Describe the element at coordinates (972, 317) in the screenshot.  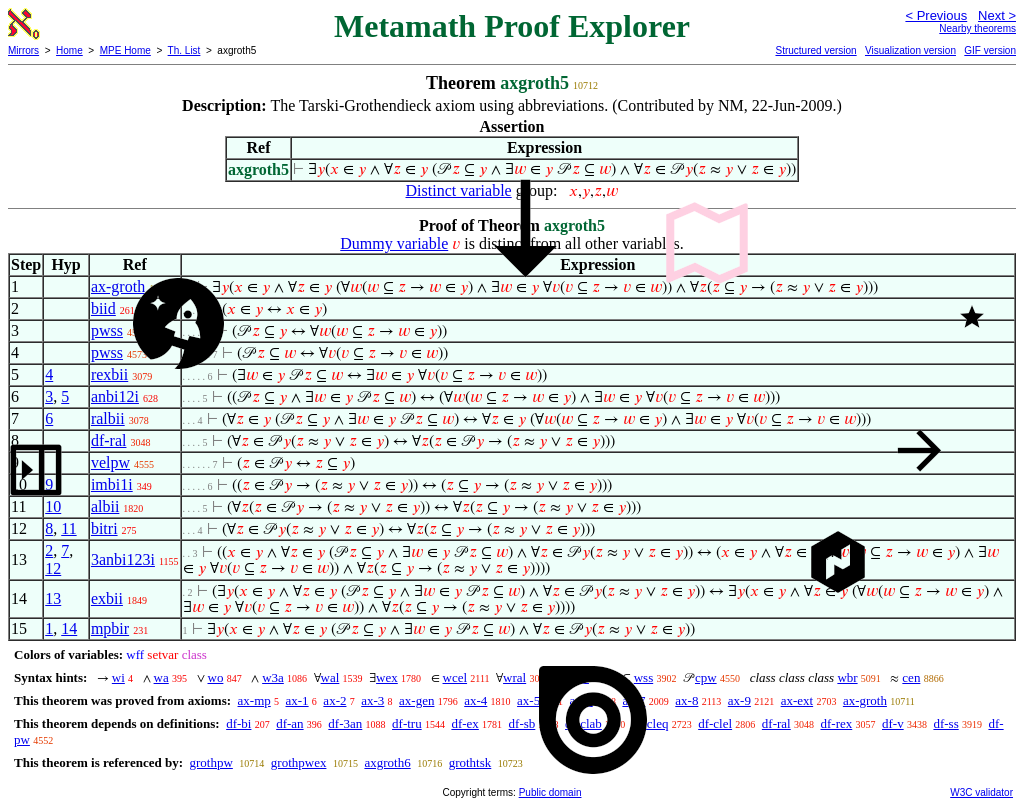
I see `mark item as favorite` at that location.